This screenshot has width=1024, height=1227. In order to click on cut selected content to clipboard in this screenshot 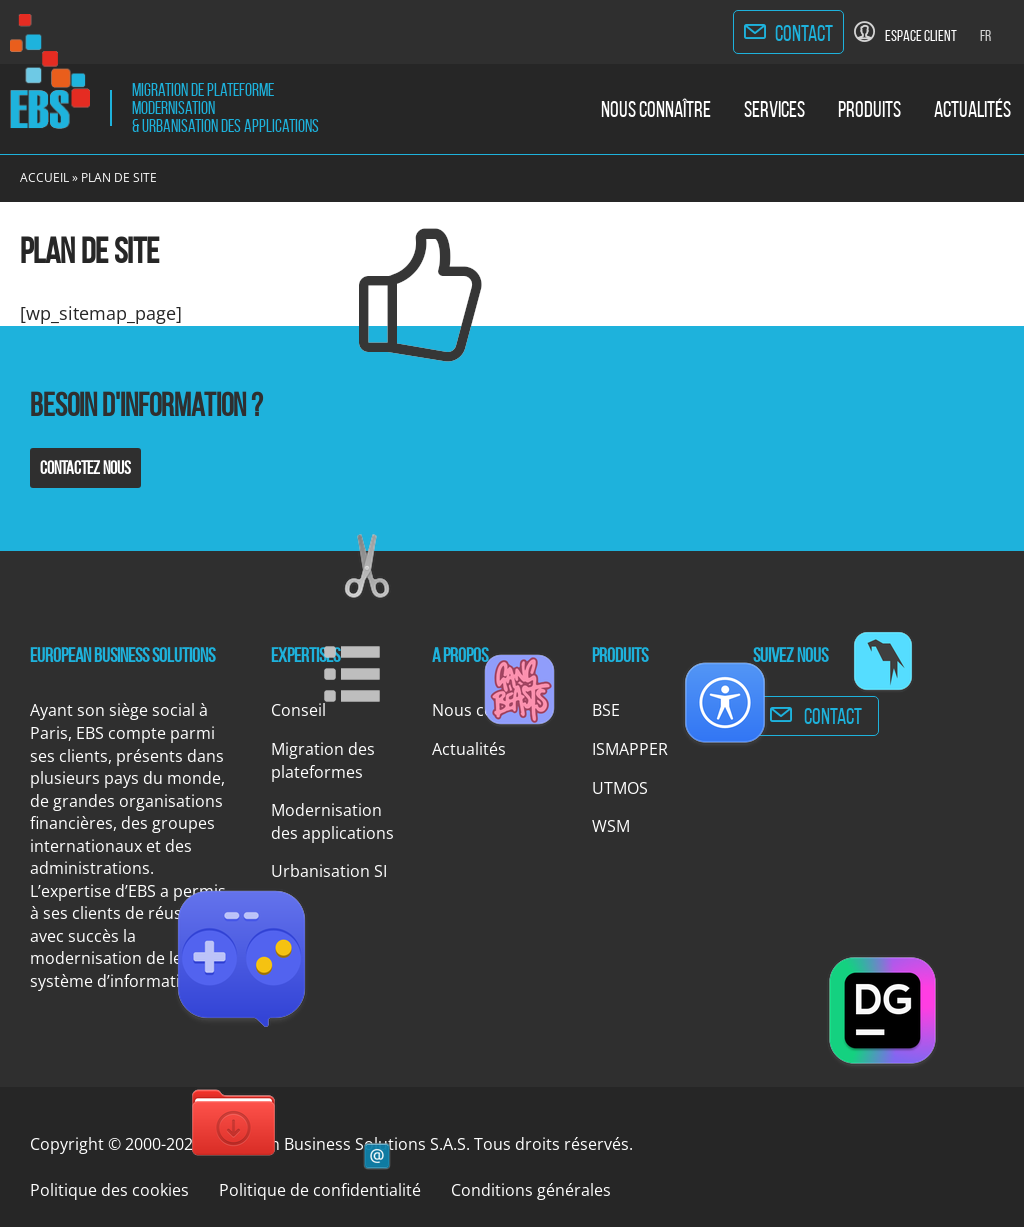, I will do `click(367, 566)`.